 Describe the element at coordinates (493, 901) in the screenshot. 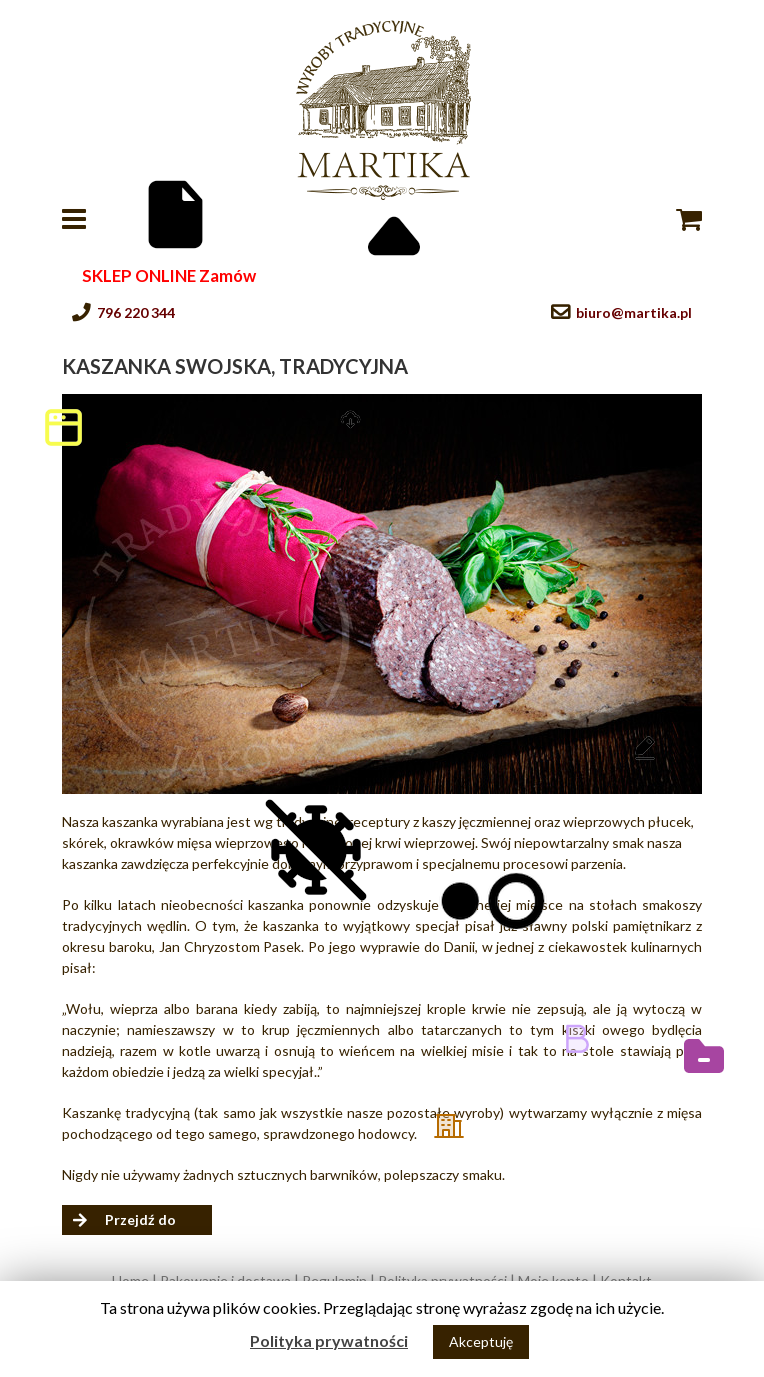

I see `indicates weak HDR signal or low HDR quality` at that location.